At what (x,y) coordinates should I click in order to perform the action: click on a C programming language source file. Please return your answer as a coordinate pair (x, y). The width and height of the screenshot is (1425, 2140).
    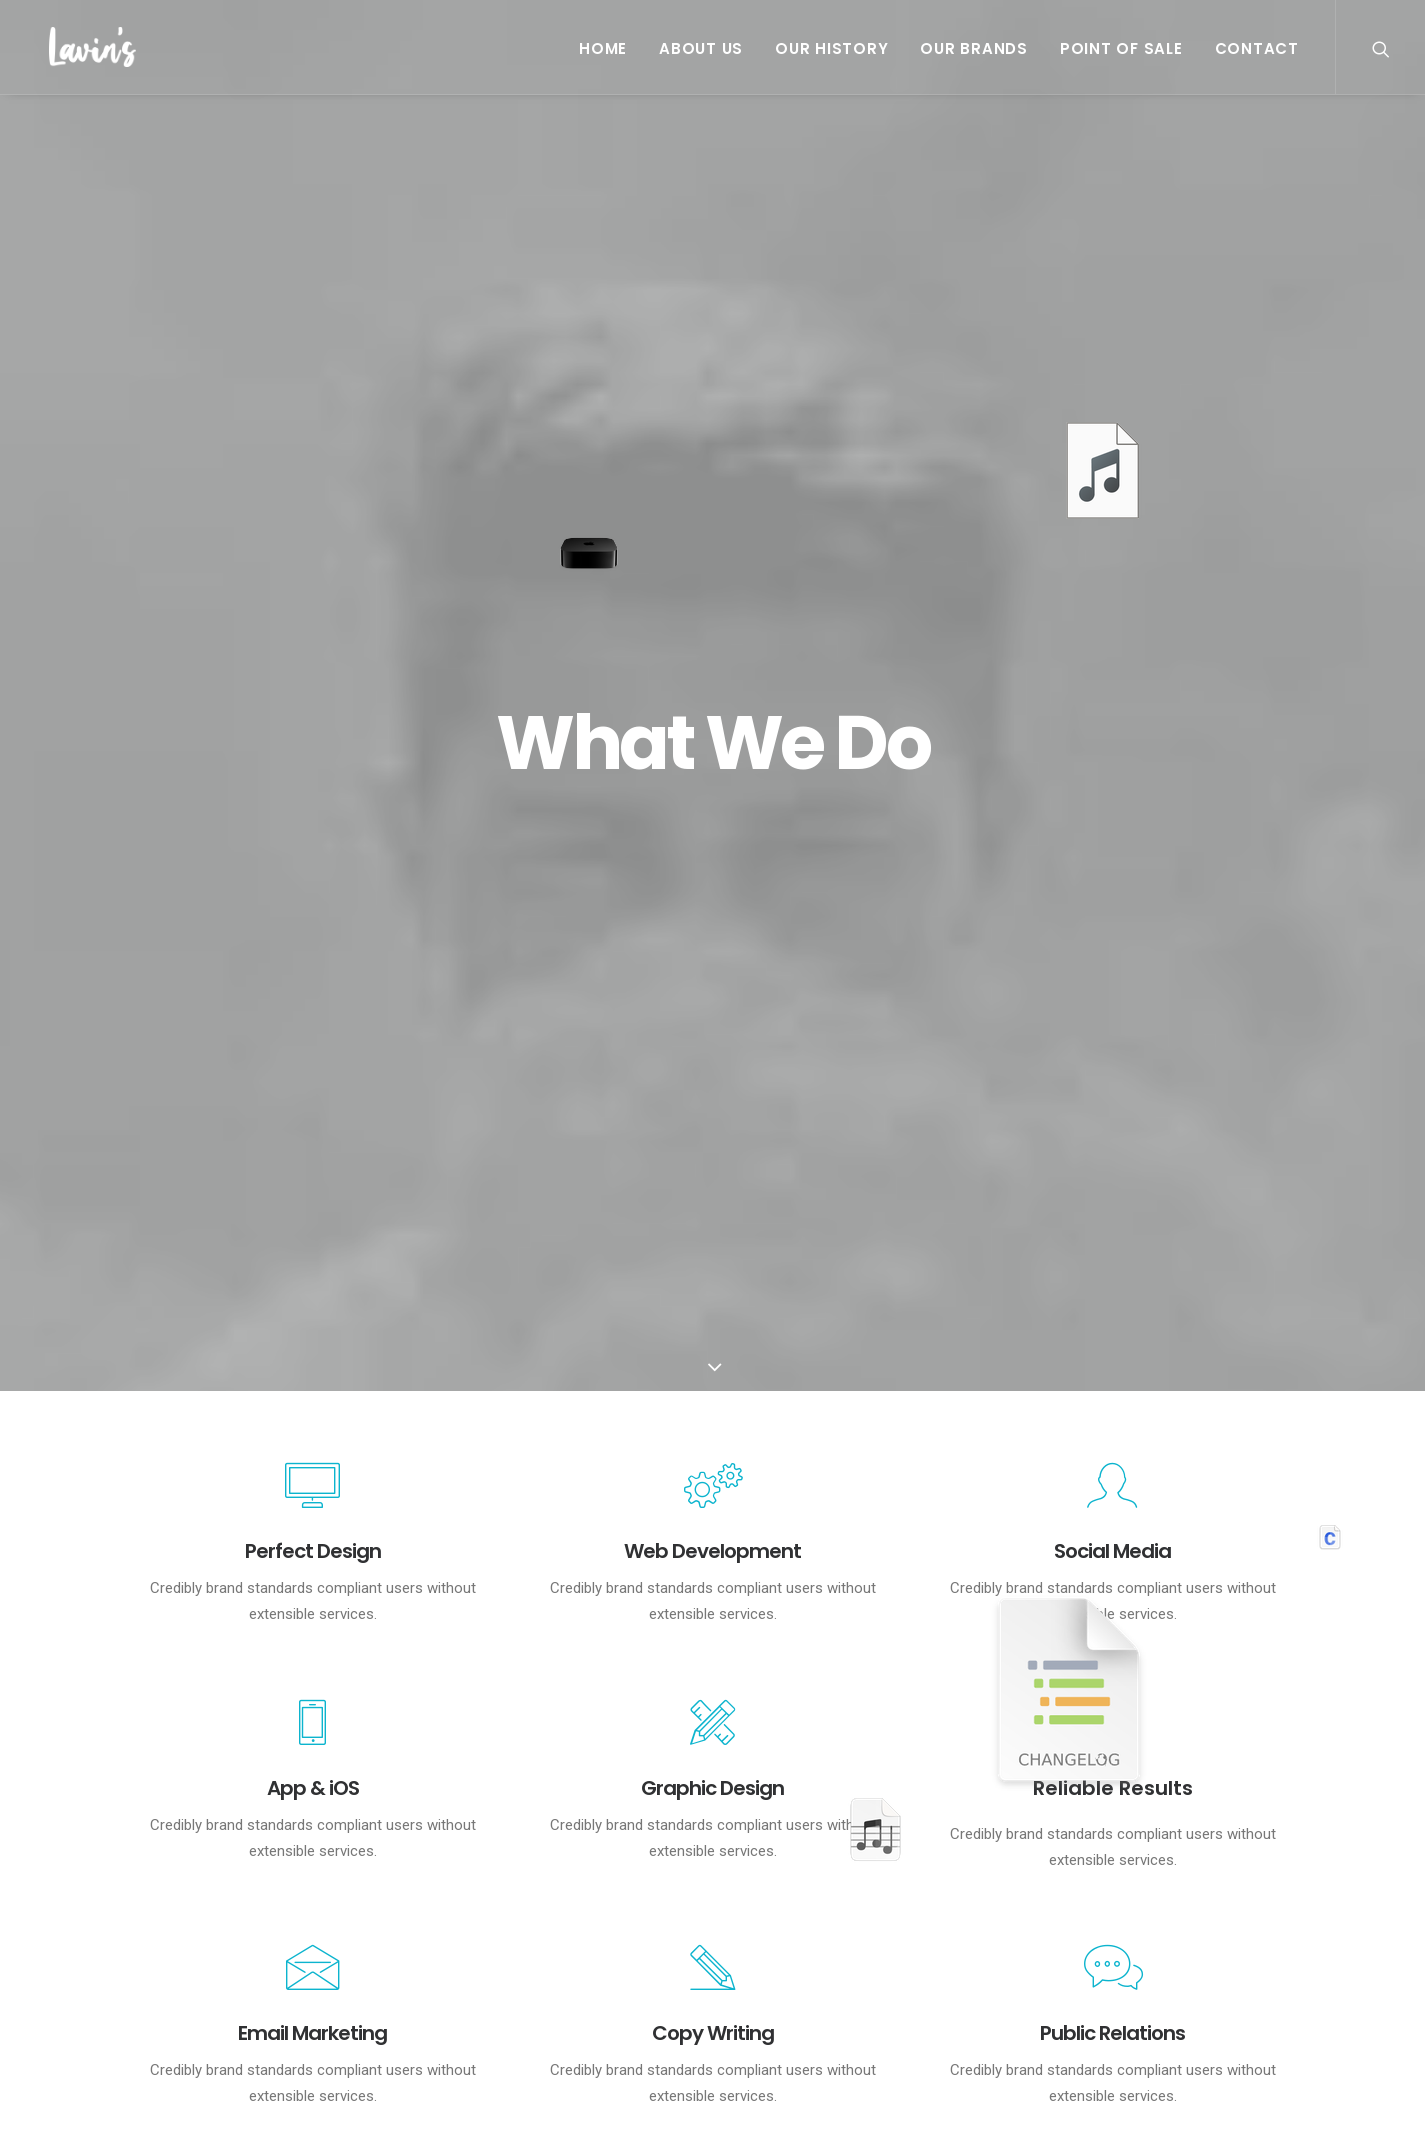
    Looking at the image, I should click on (1330, 1537).